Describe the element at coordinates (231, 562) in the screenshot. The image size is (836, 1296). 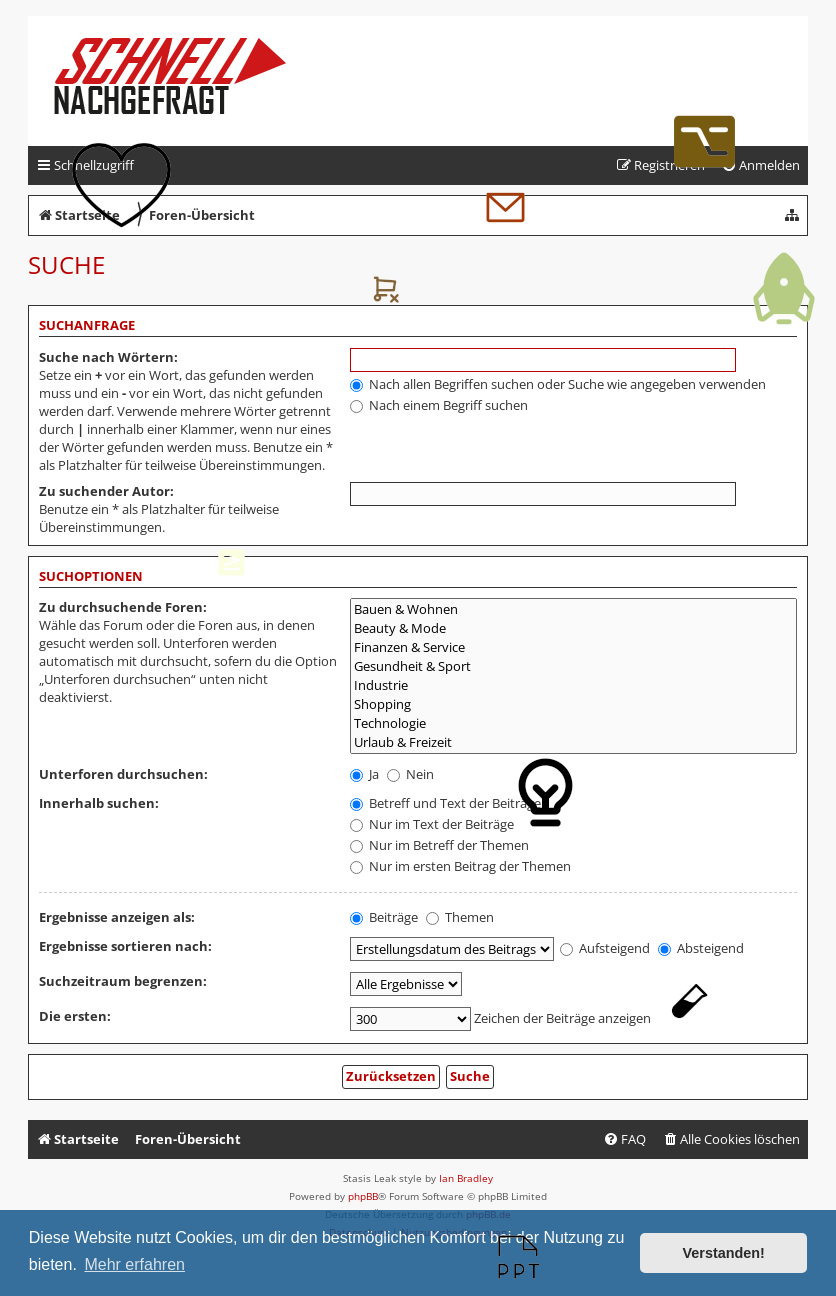
I see `greater than or equal to mathematical operator` at that location.